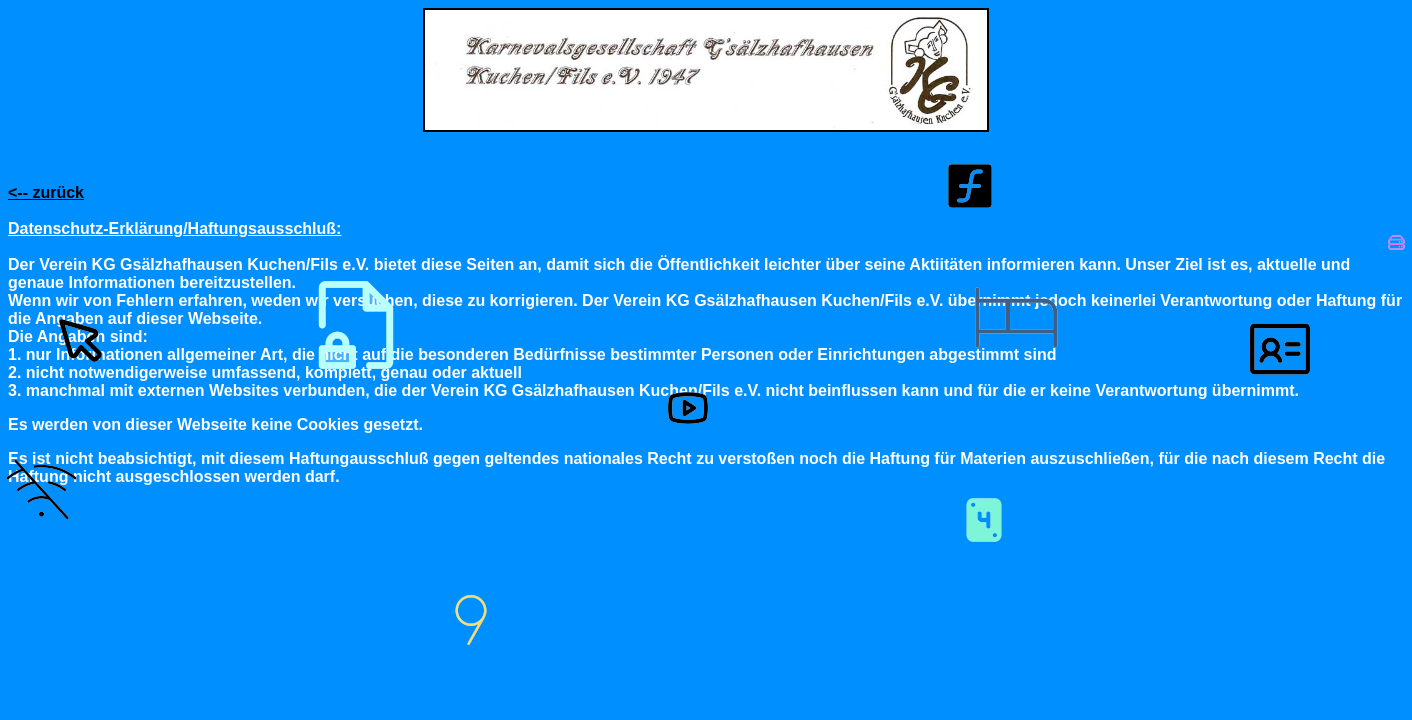 This screenshot has height=720, width=1412. What do you see at coordinates (1396, 242) in the screenshot?
I see `view server infrastructure status` at bounding box center [1396, 242].